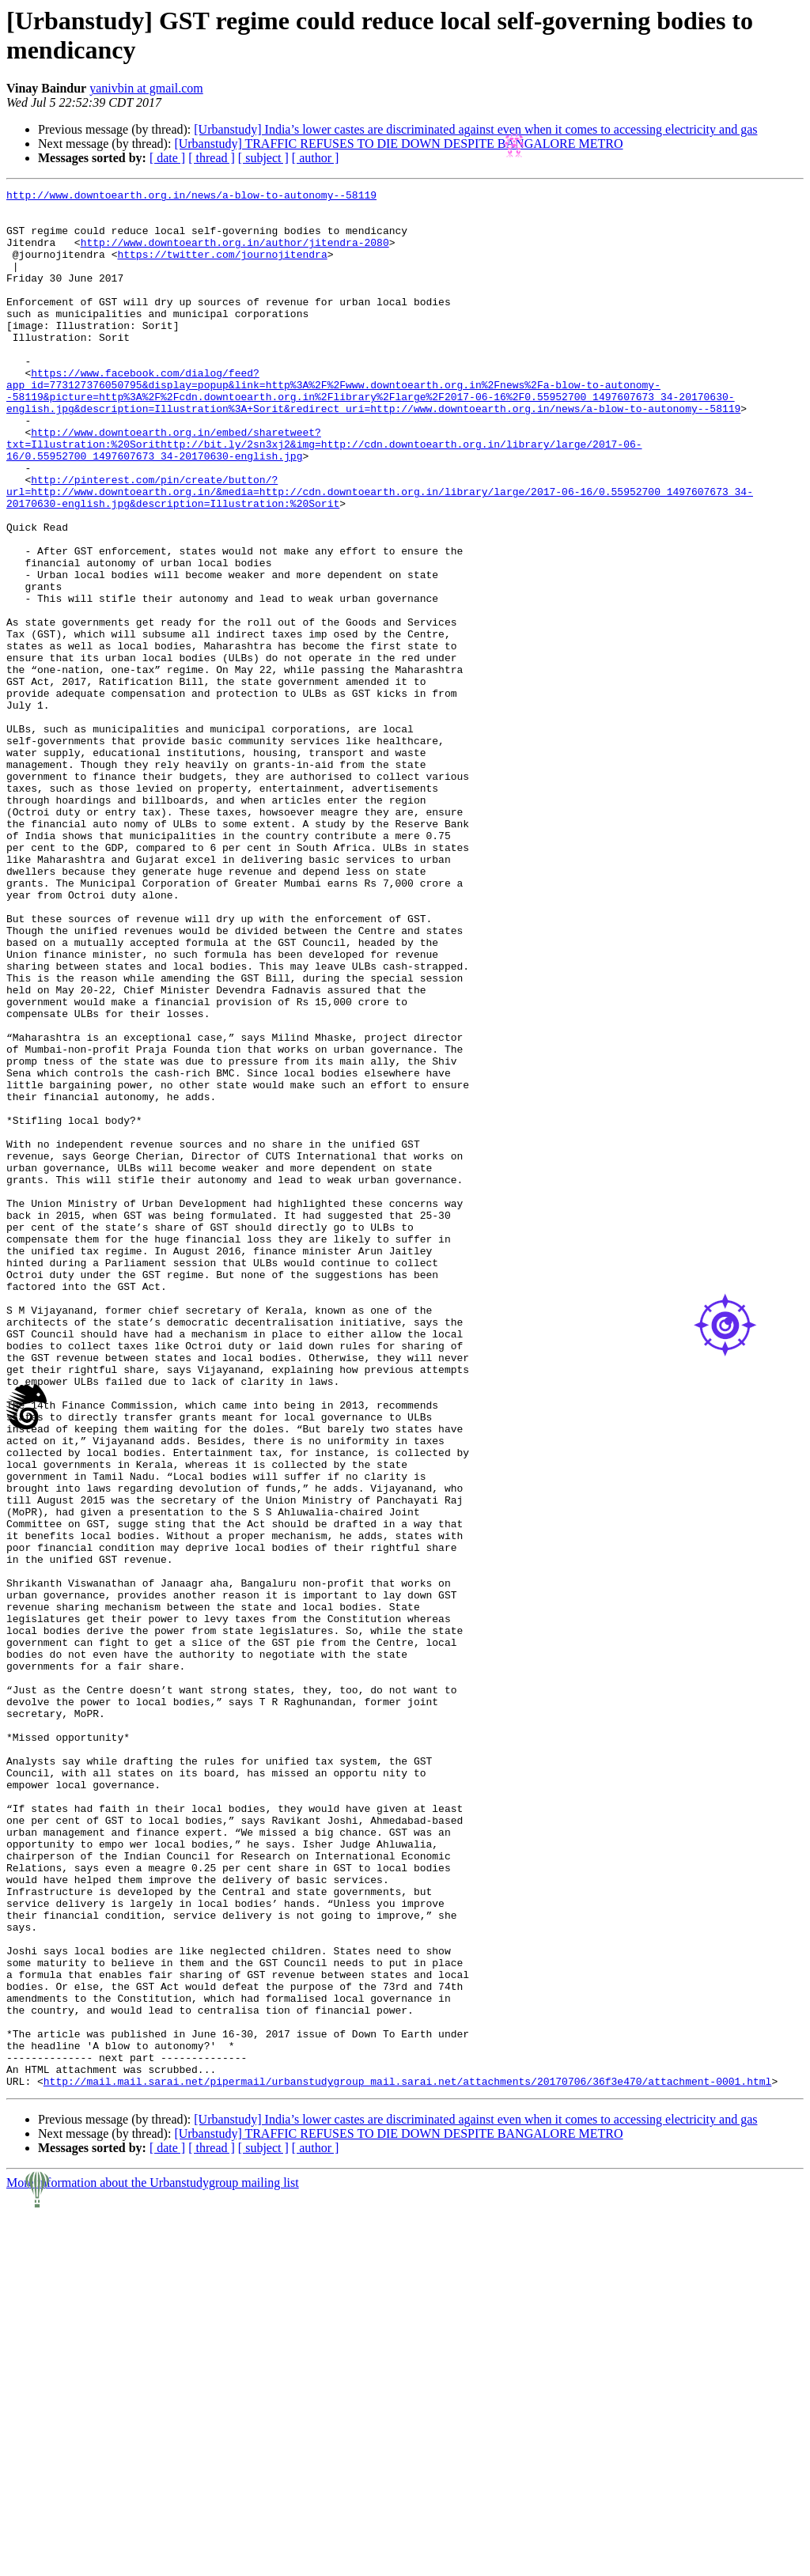  Describe the element at coordinates (725, 1326) in the screenshot. I see `activate precision aiming or sniper mode` at that location.